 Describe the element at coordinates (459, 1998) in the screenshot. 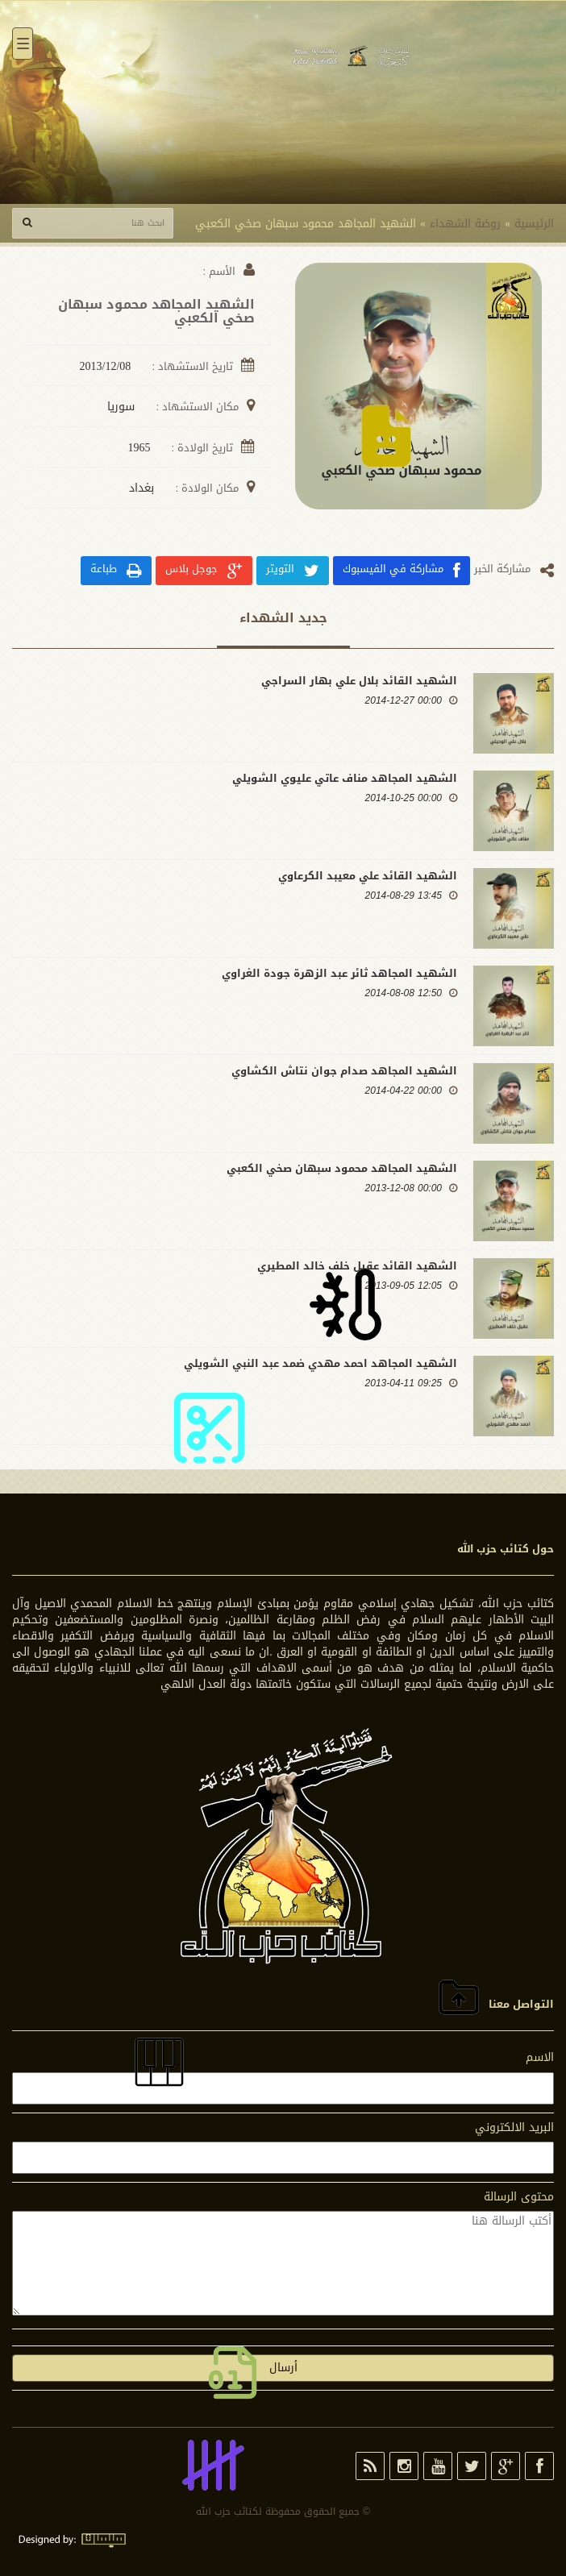

I see `upload files to this folder` at that location.